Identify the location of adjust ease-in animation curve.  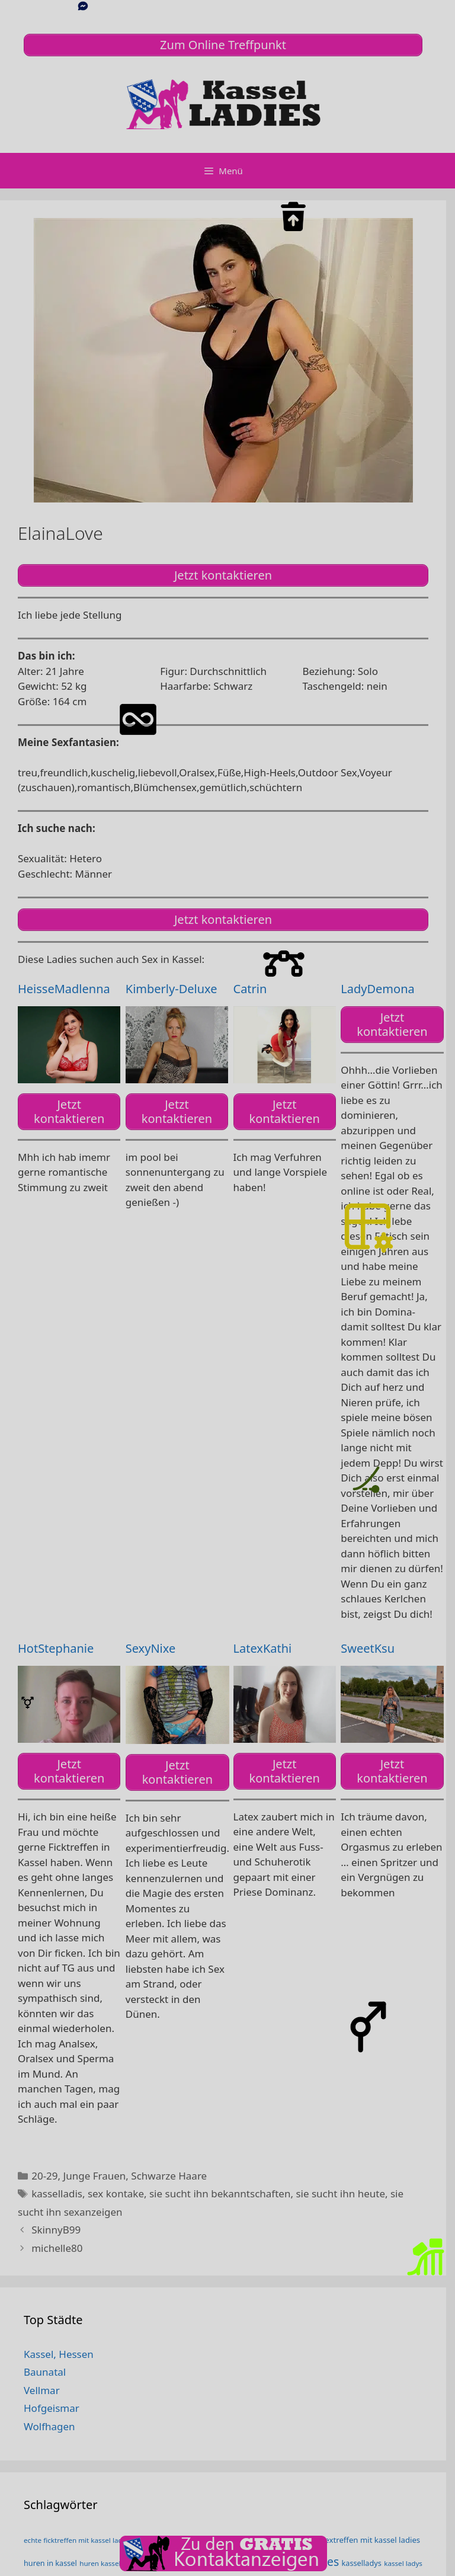
(366, 1480).